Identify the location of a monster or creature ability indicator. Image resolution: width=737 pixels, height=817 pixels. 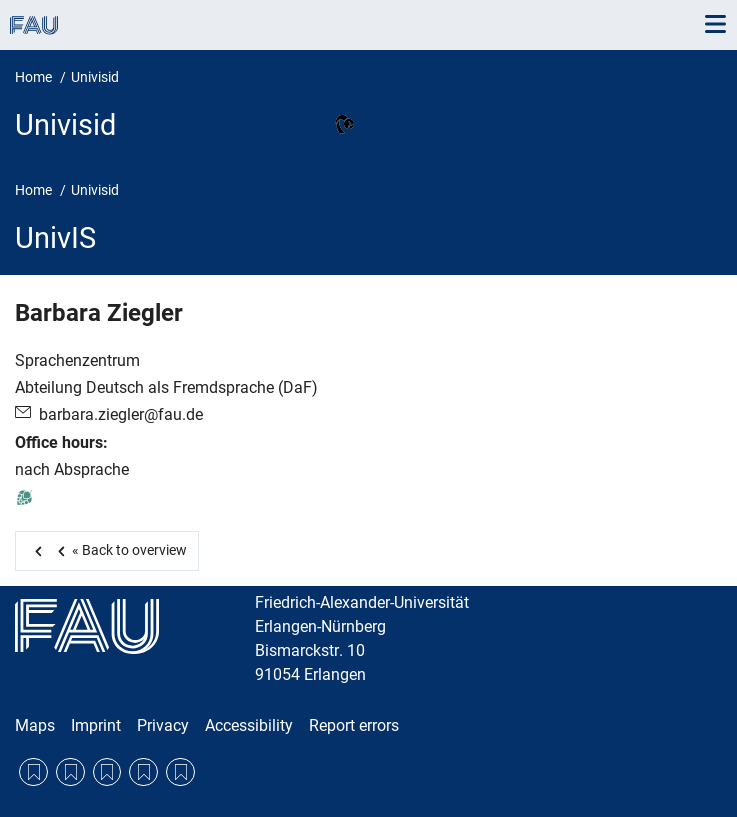
(345, 124).